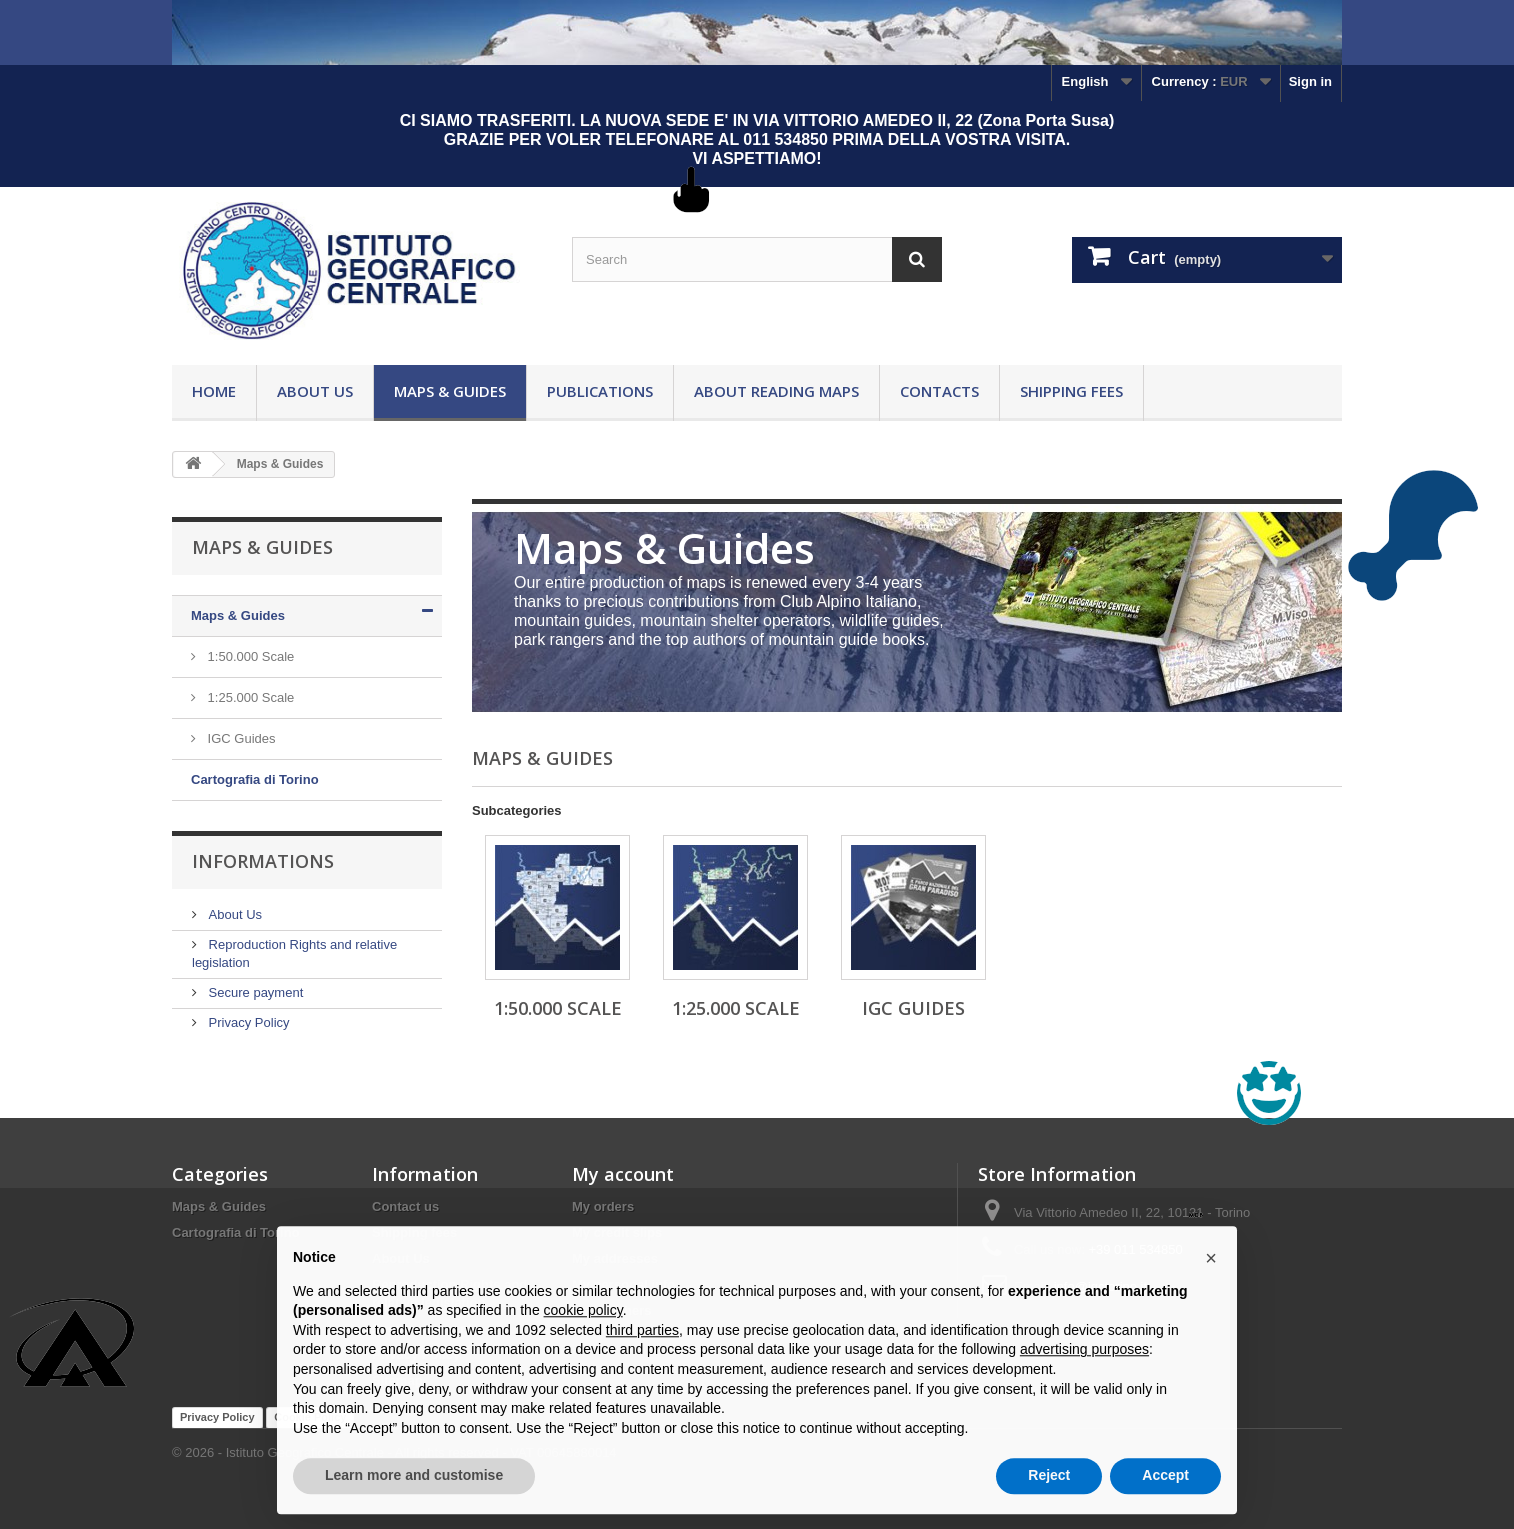 This screenshot has height=1529, width=1514. What do you see at coordinates (1196, 1215) in the screenshot?
I see `MDBootstrap brand logo` at bounding box center [1196, 1215].